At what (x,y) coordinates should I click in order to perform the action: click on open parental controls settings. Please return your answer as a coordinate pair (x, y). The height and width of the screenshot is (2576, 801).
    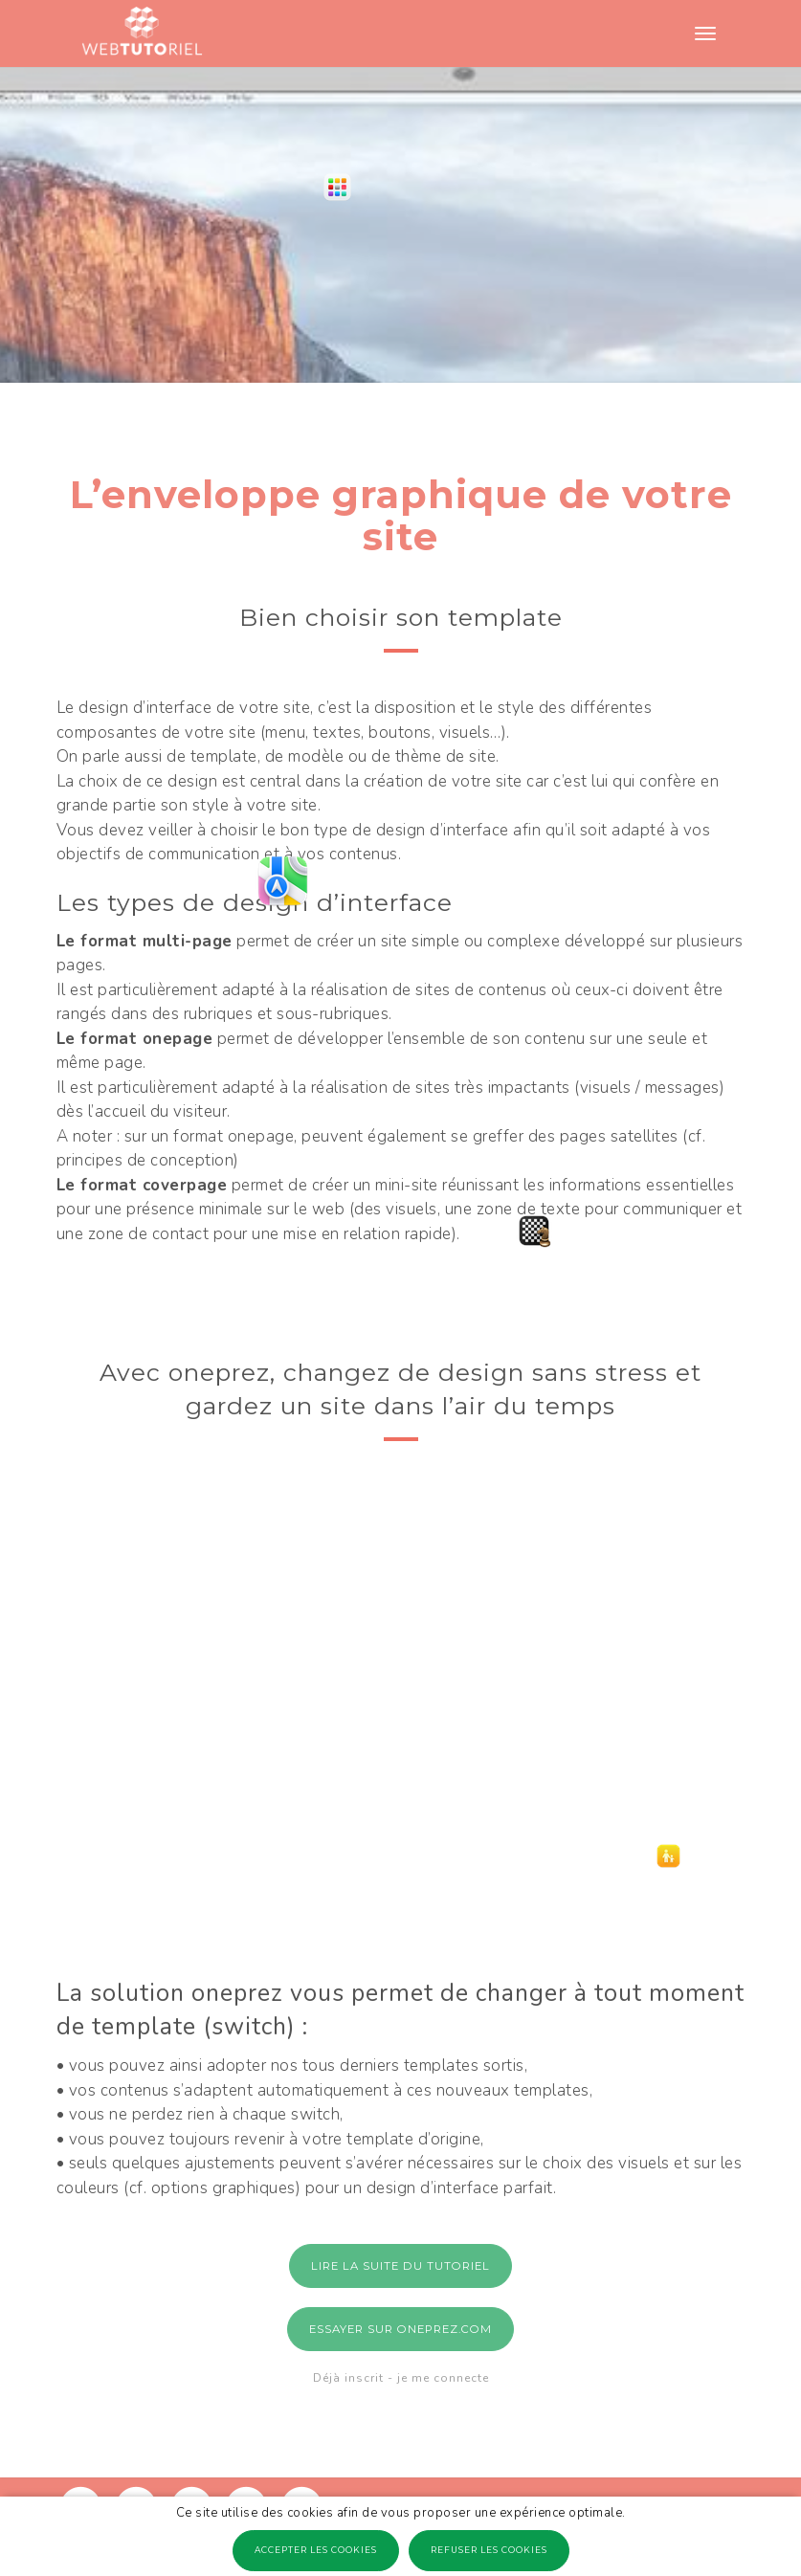
    Looking at the image, I should click on (668, 1855).